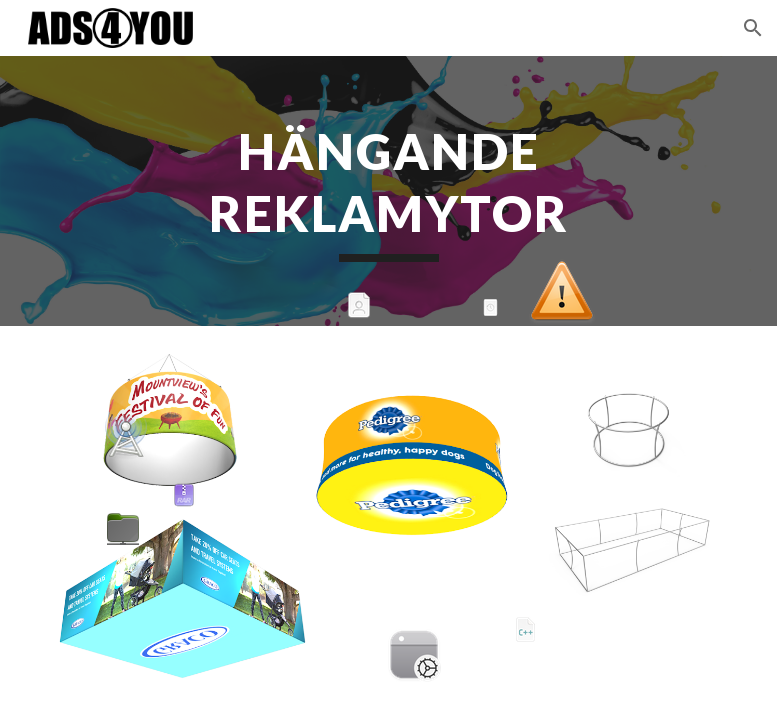 This screenshot has height=720, width=777. What do you see at coordinates (414, 655) in the screenshot?
I see `configure window behavior settings` at bounding box center [414, 655].